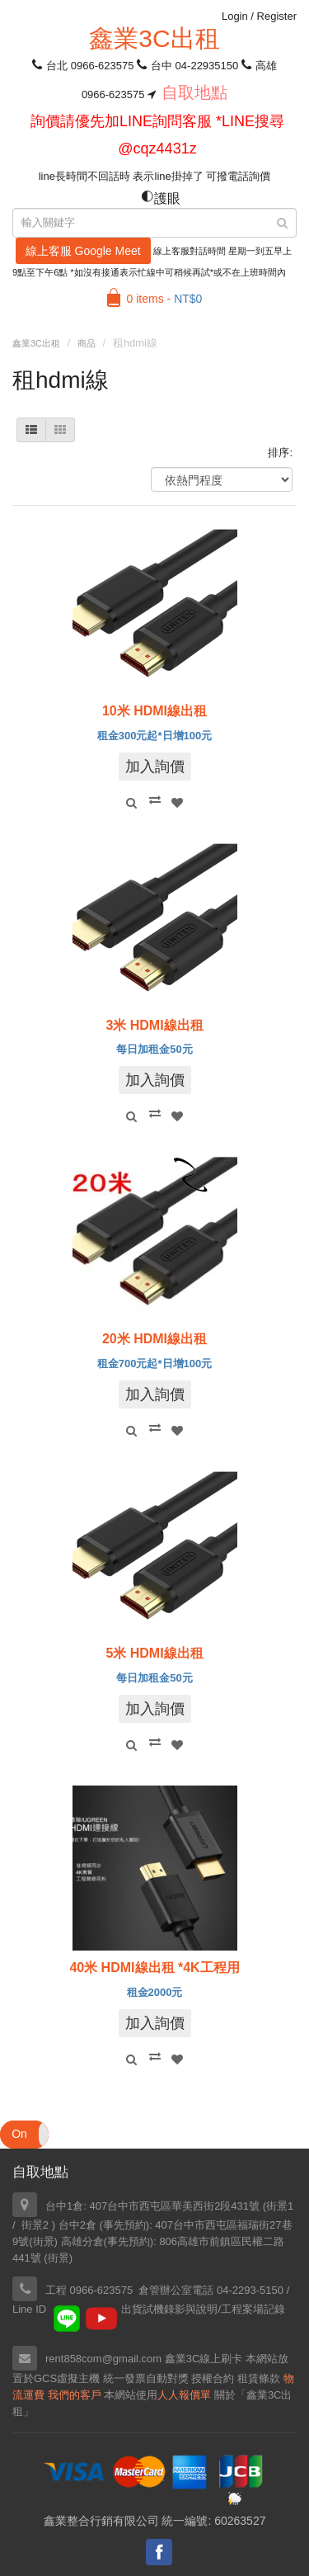 The height and width of the screenshot is (2576, 309). Describe the element at coordinates (190, 1175) in the screenshot. I see `indicates whip weapon or item in game inventory` at that location.